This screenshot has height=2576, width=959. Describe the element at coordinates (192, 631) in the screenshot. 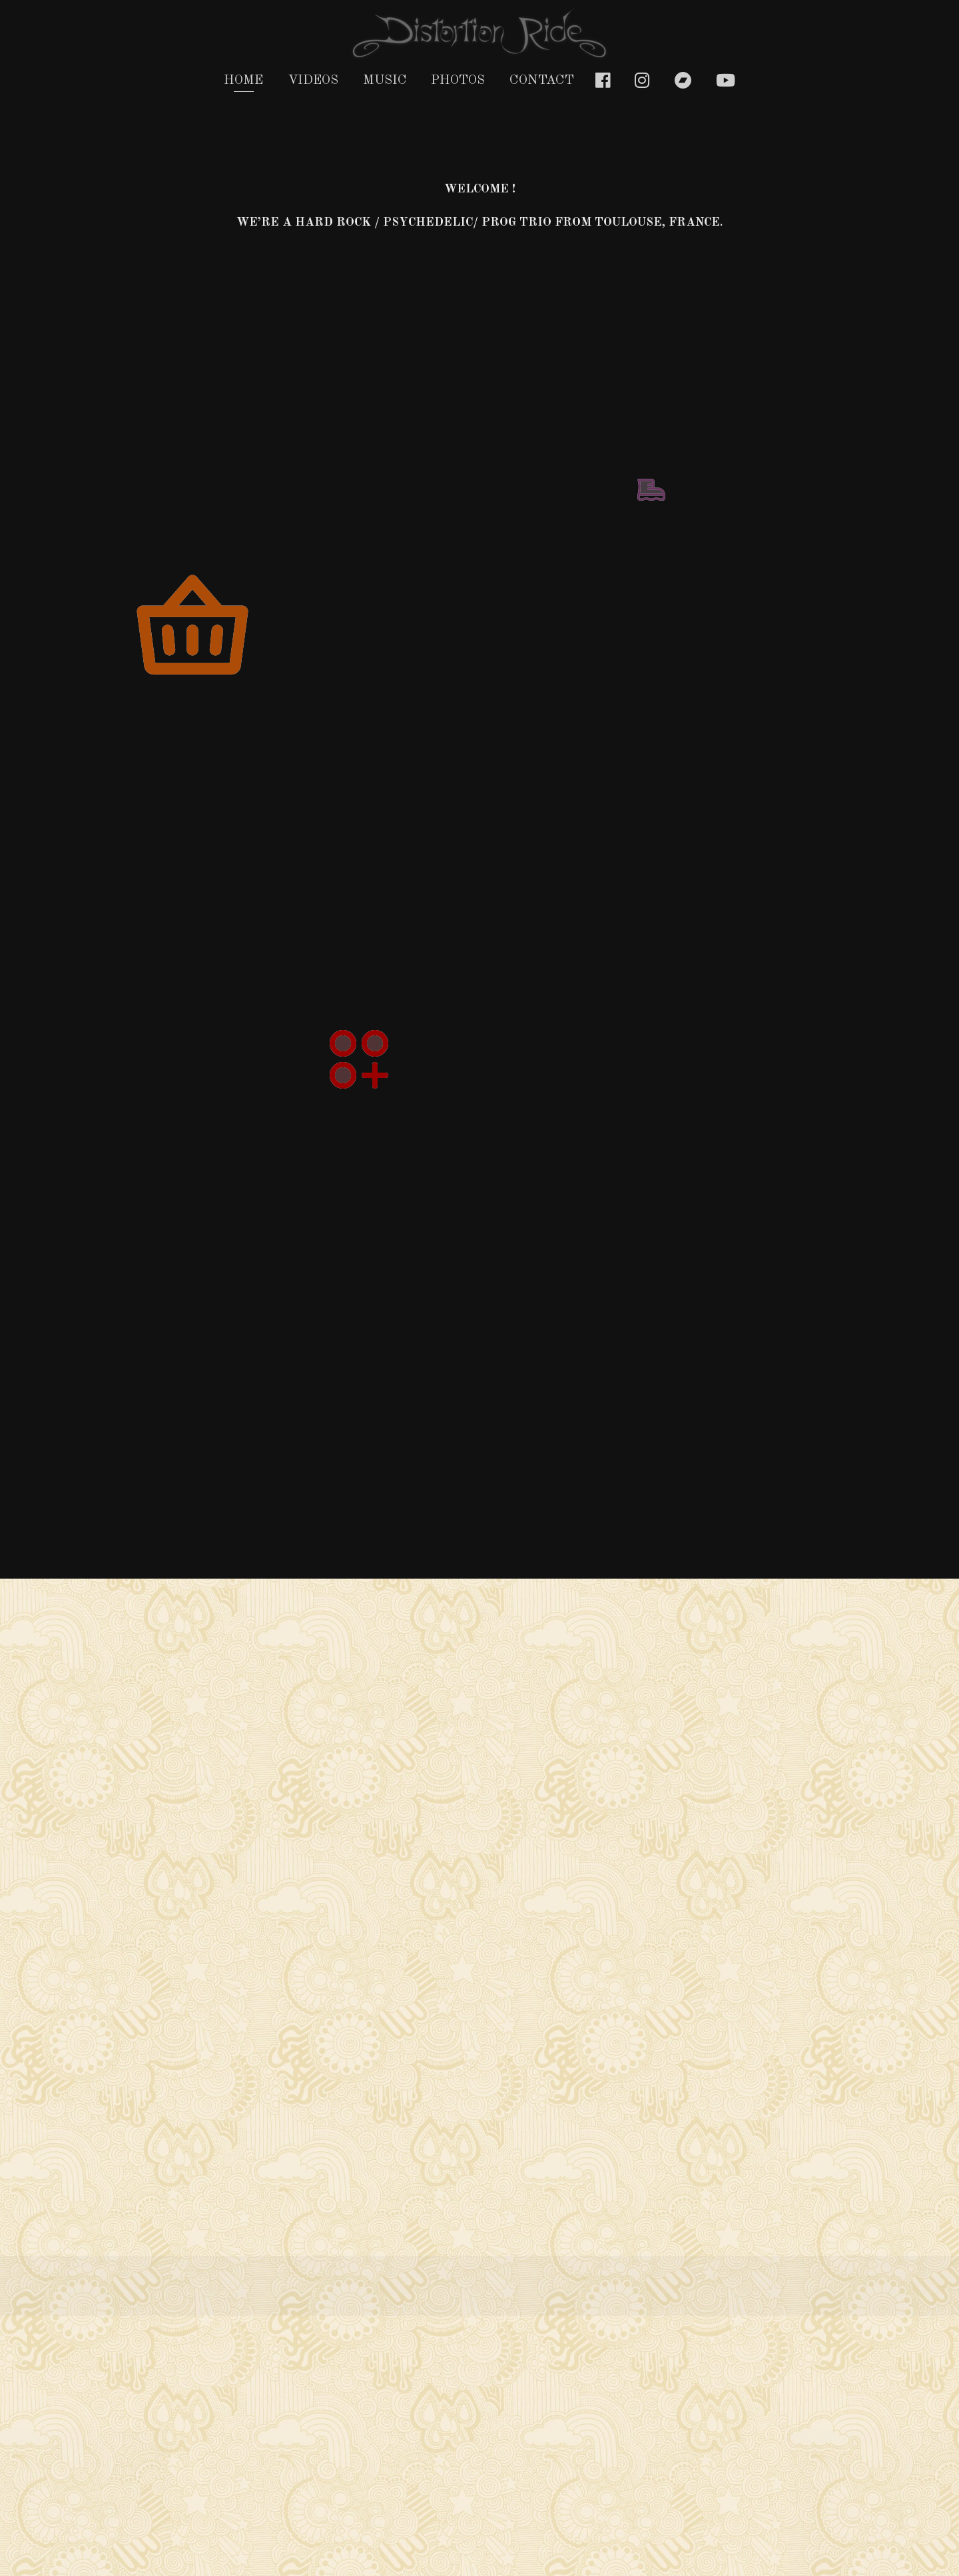

I see `view your shopping basket` at that location.